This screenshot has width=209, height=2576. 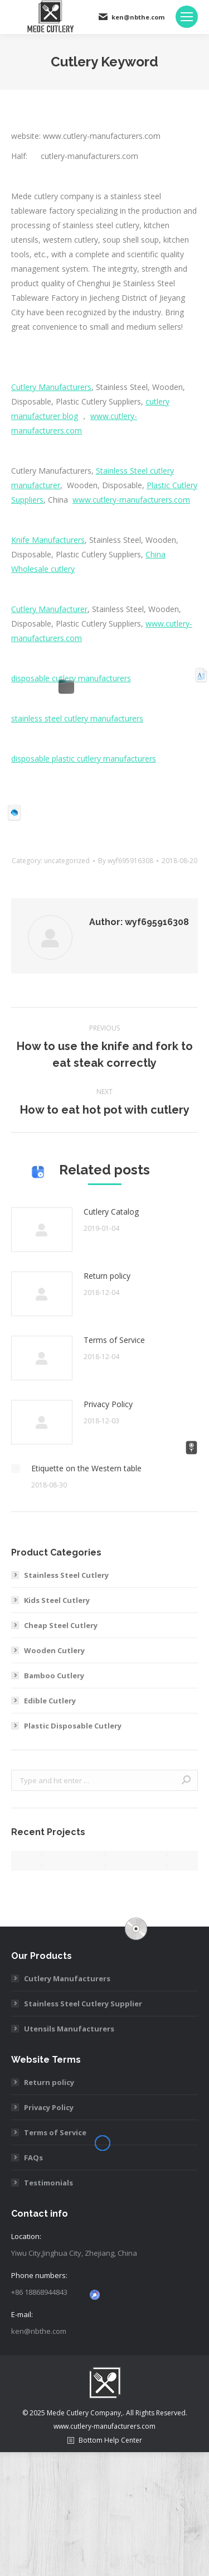 What do you see at coordinates (103, 2143) in the screenshot?
I see `indicates fullwidth input mode is active` at bounding box center [103, 2143].